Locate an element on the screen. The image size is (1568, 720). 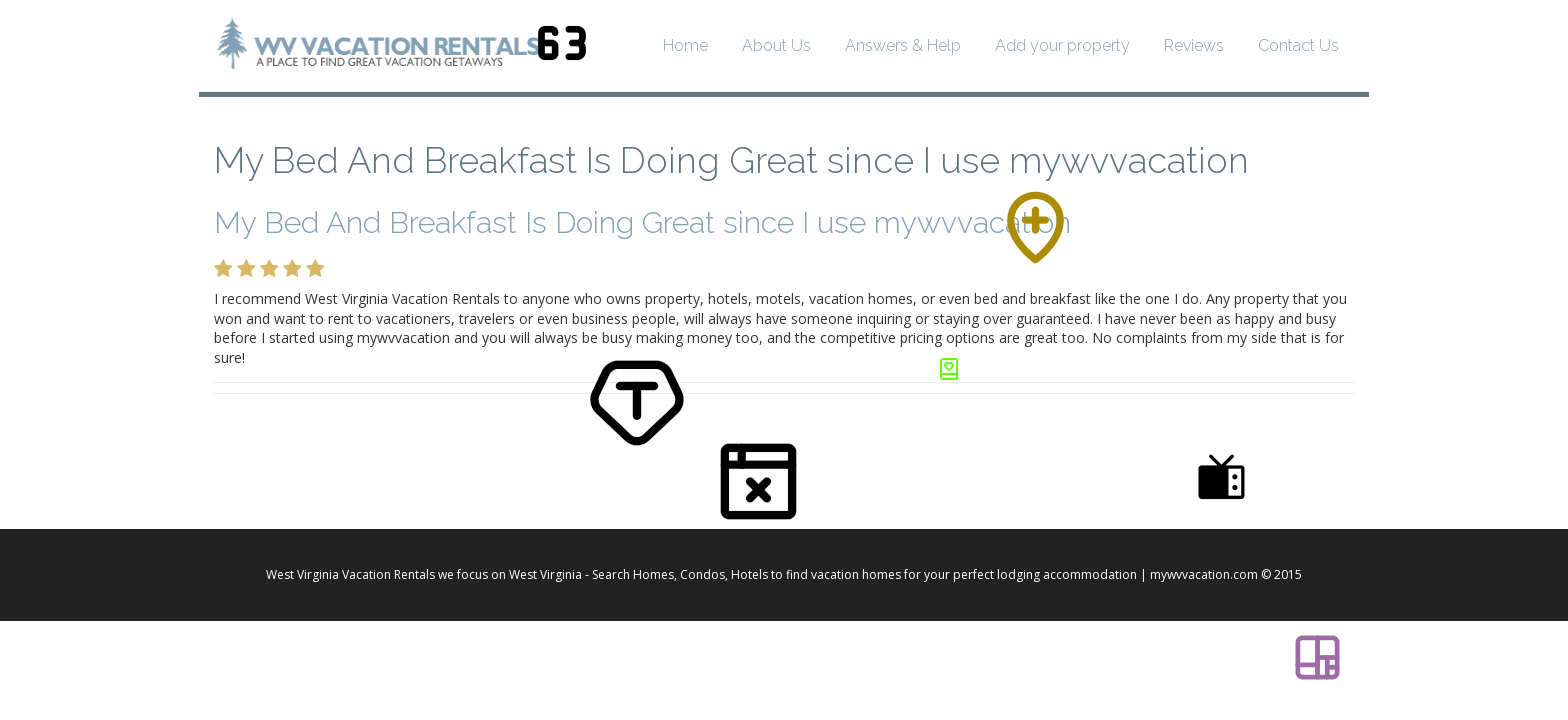
displays the number 63 as a label or identifier is located at coordinates (562, 43).